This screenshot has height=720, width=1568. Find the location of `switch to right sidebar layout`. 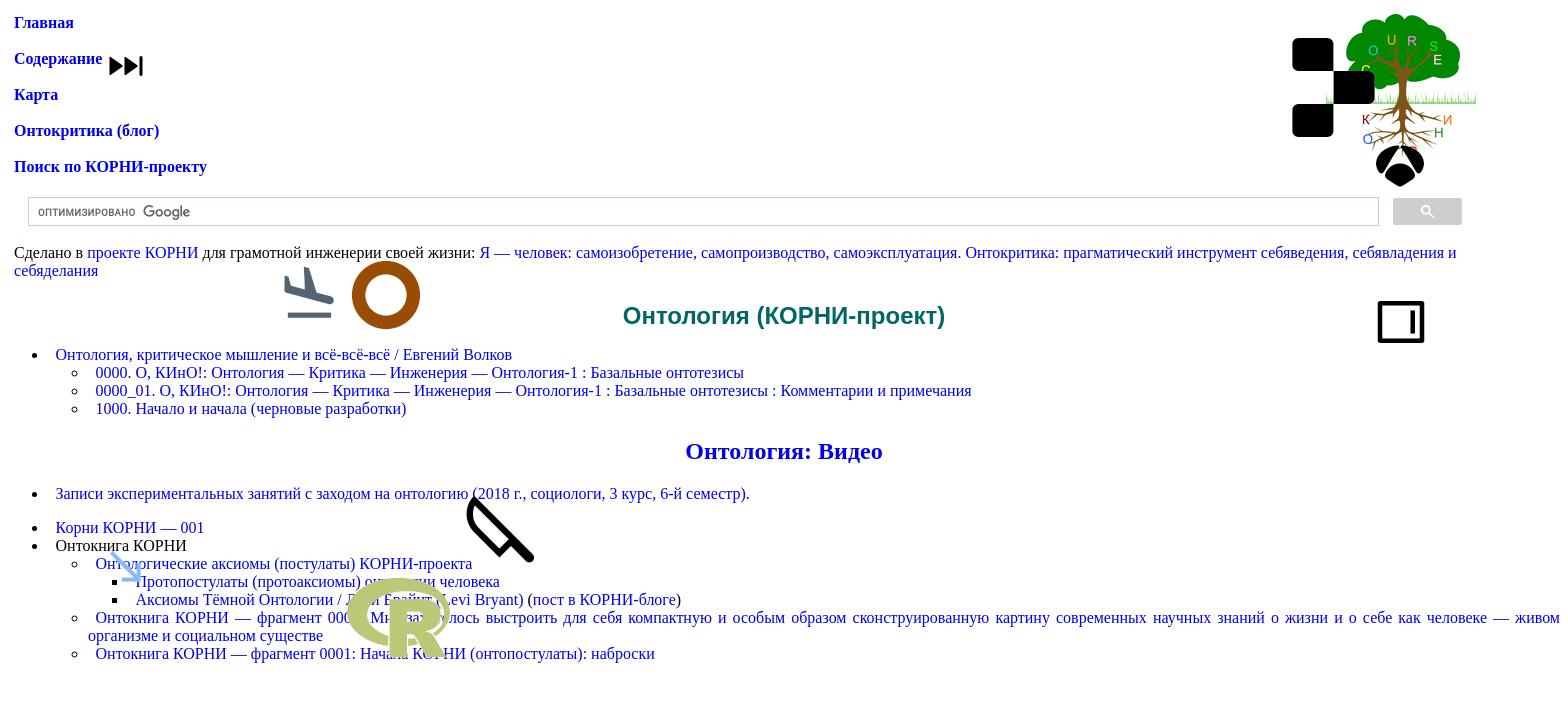

switch to right sidebar layout is located at coordinates (1401, 322).